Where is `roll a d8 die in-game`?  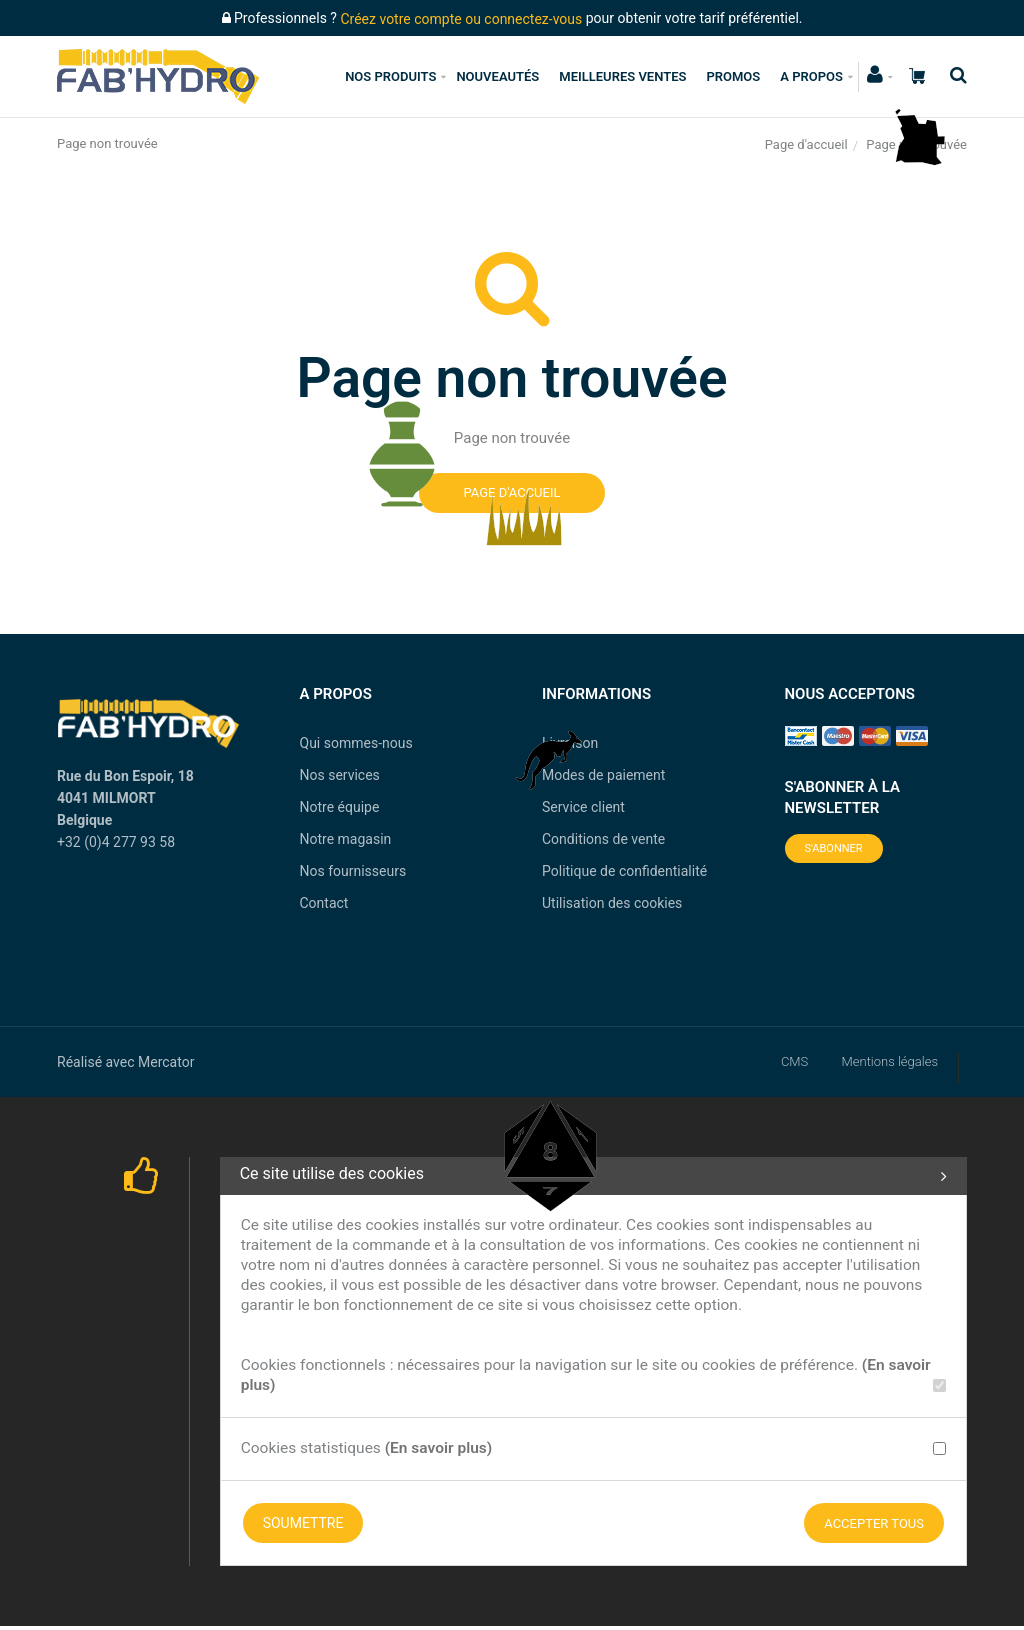 roll a d8 die in-game is located at coordinates (550, 1155).